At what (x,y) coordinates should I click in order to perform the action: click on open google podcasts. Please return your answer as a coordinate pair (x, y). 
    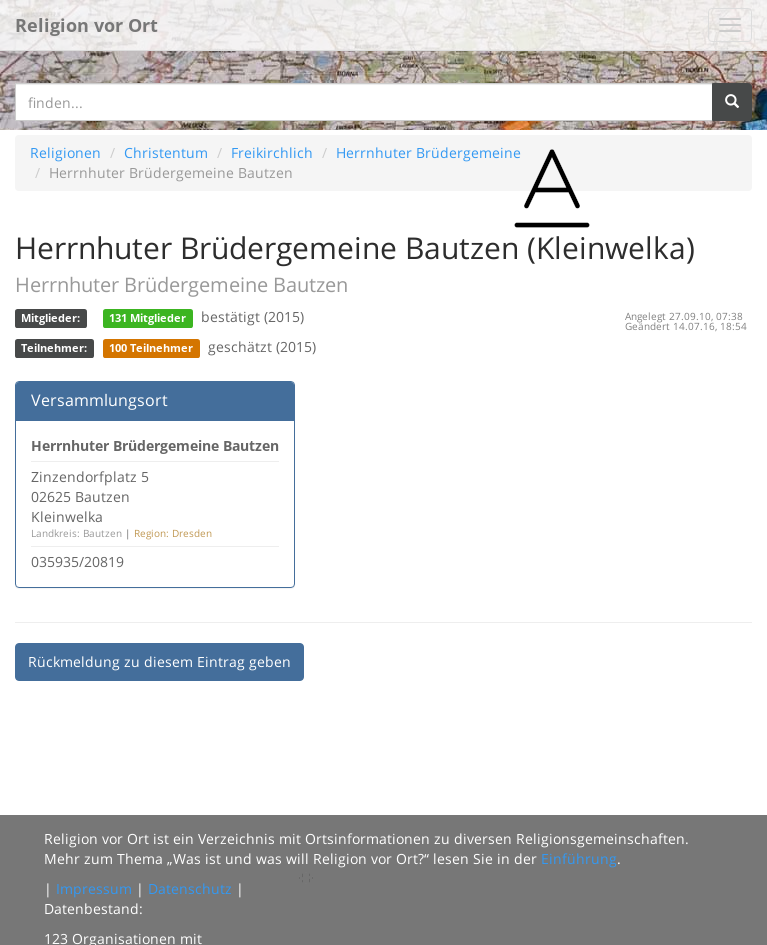
    Looking at the image, I should click on (306, 878).